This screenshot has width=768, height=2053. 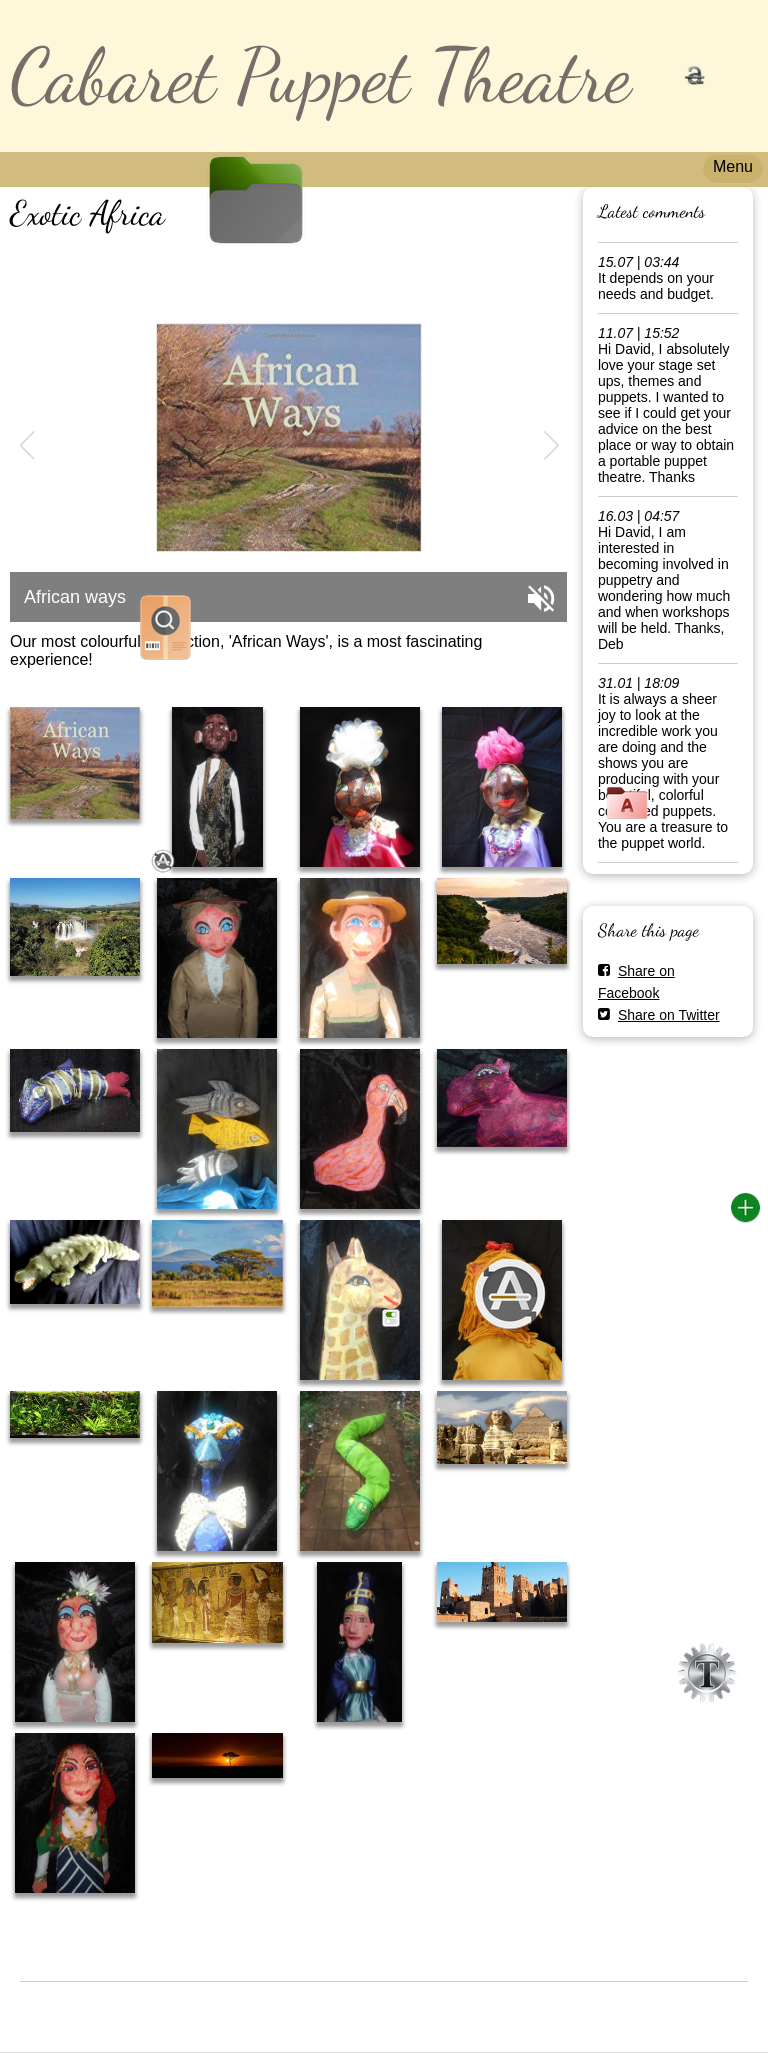 What do you see at coordinates (695, 75) in the screenshot?
I see `apply strikethrough formatting to selected text` at bounding box center [695, 75].